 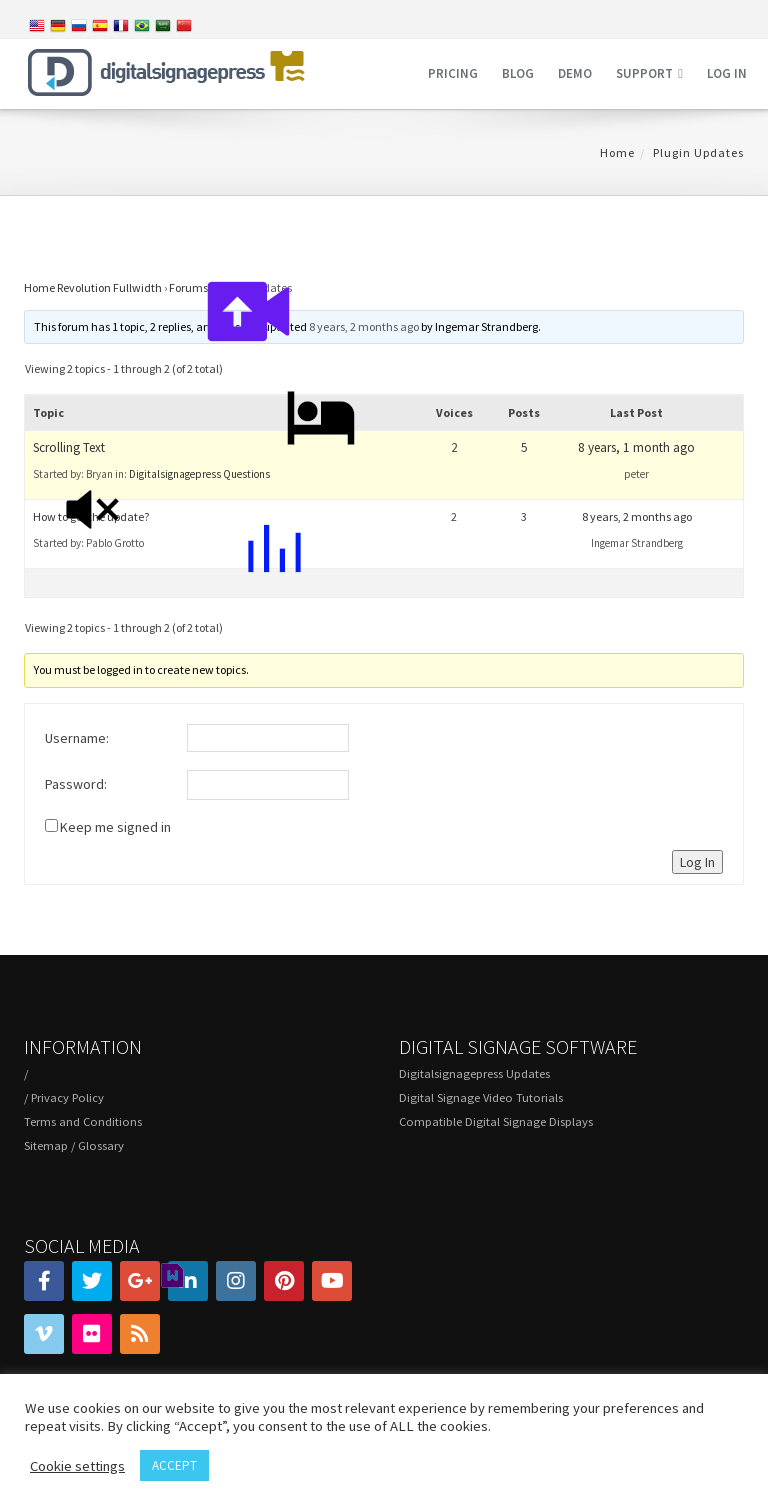 I want to click on indicates breathable or ventilated clothing, so click(x=287, y=66).